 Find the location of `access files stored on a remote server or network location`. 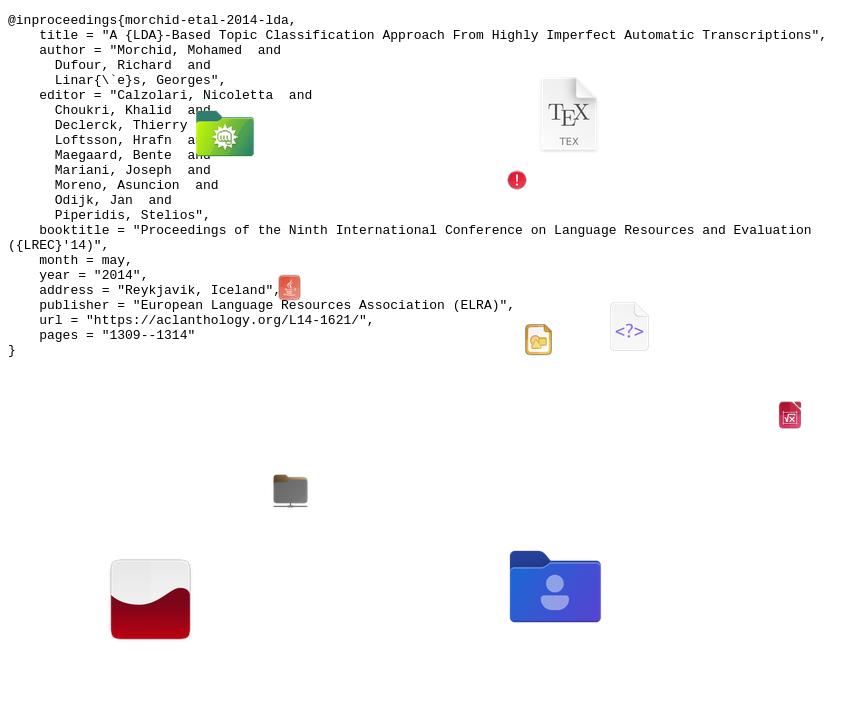

access files stored on a remote server or network location is located at coordinates (290, 490).